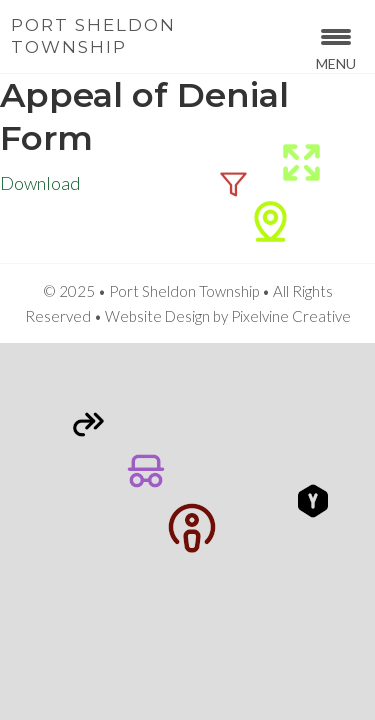 This screenshot has height=720, width=375. Describe the element at coordinates (313, 501) in the screenshot. I see `indicates a Y Combinator or YC-related feature` at that location.